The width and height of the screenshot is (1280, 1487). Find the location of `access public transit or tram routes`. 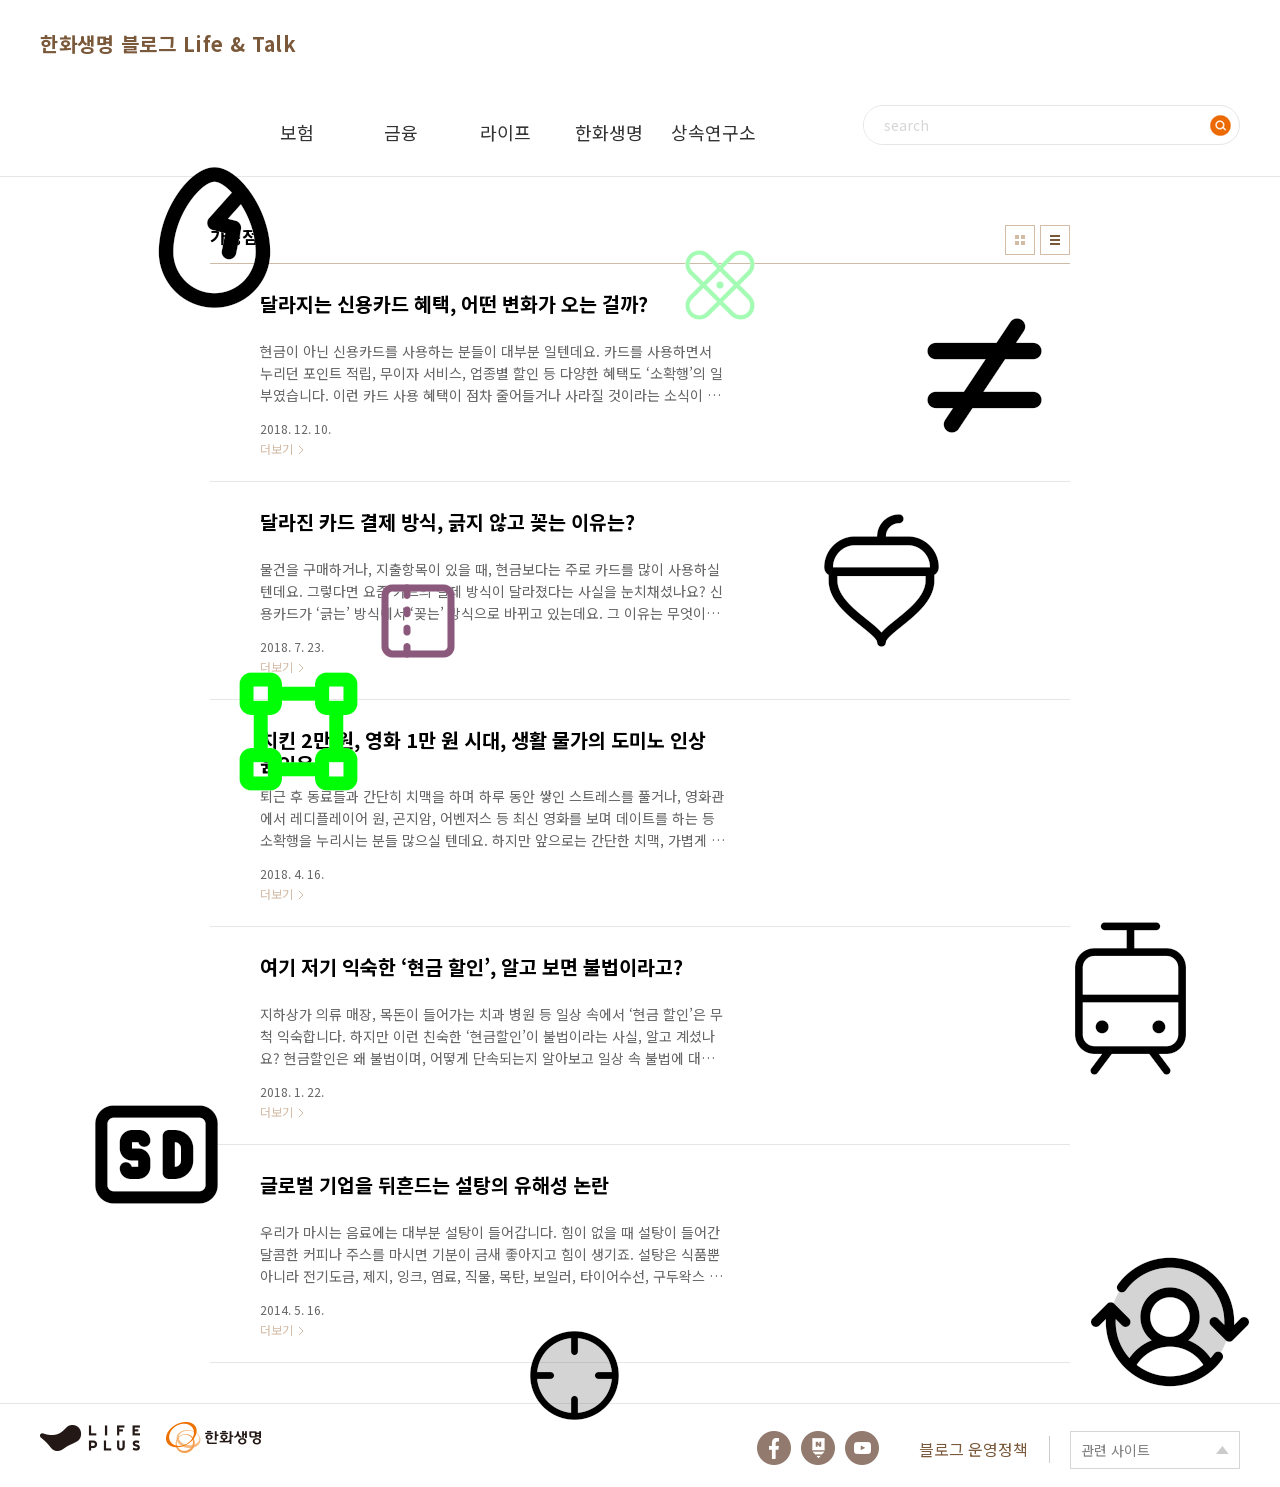

access public transit or tram routes is located at coordinates (1130, 998).